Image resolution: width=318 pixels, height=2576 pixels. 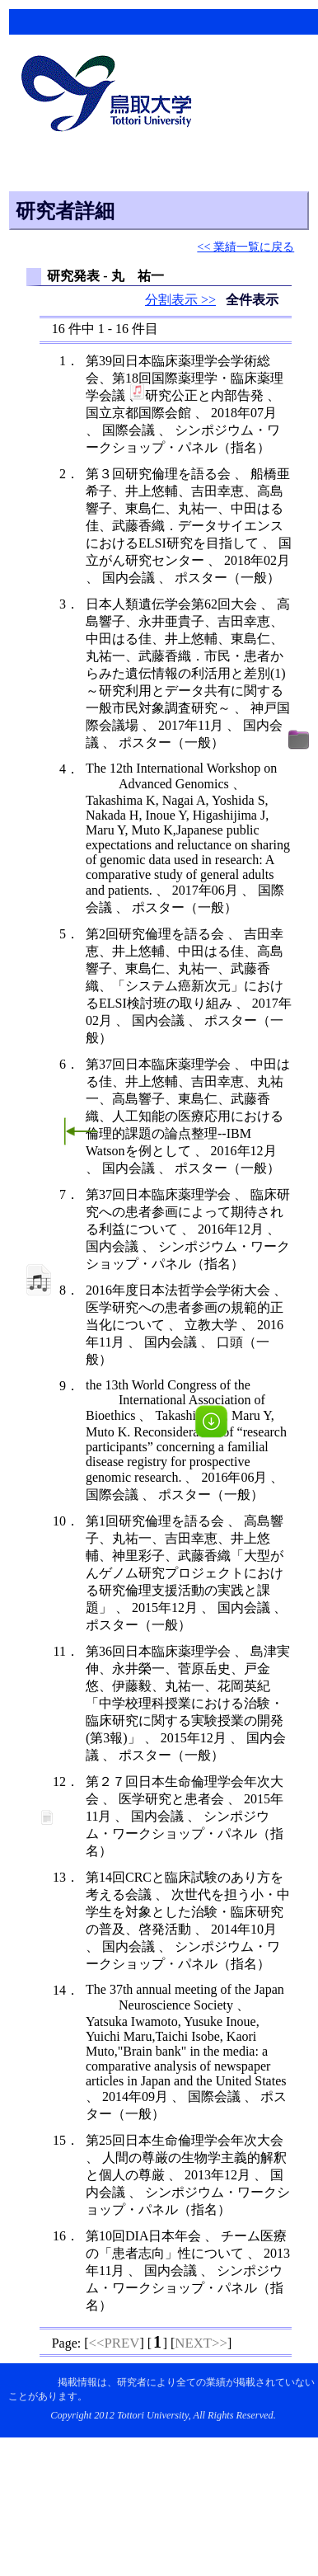 I want to click on a wav audio file, so click(x=137, y=391).